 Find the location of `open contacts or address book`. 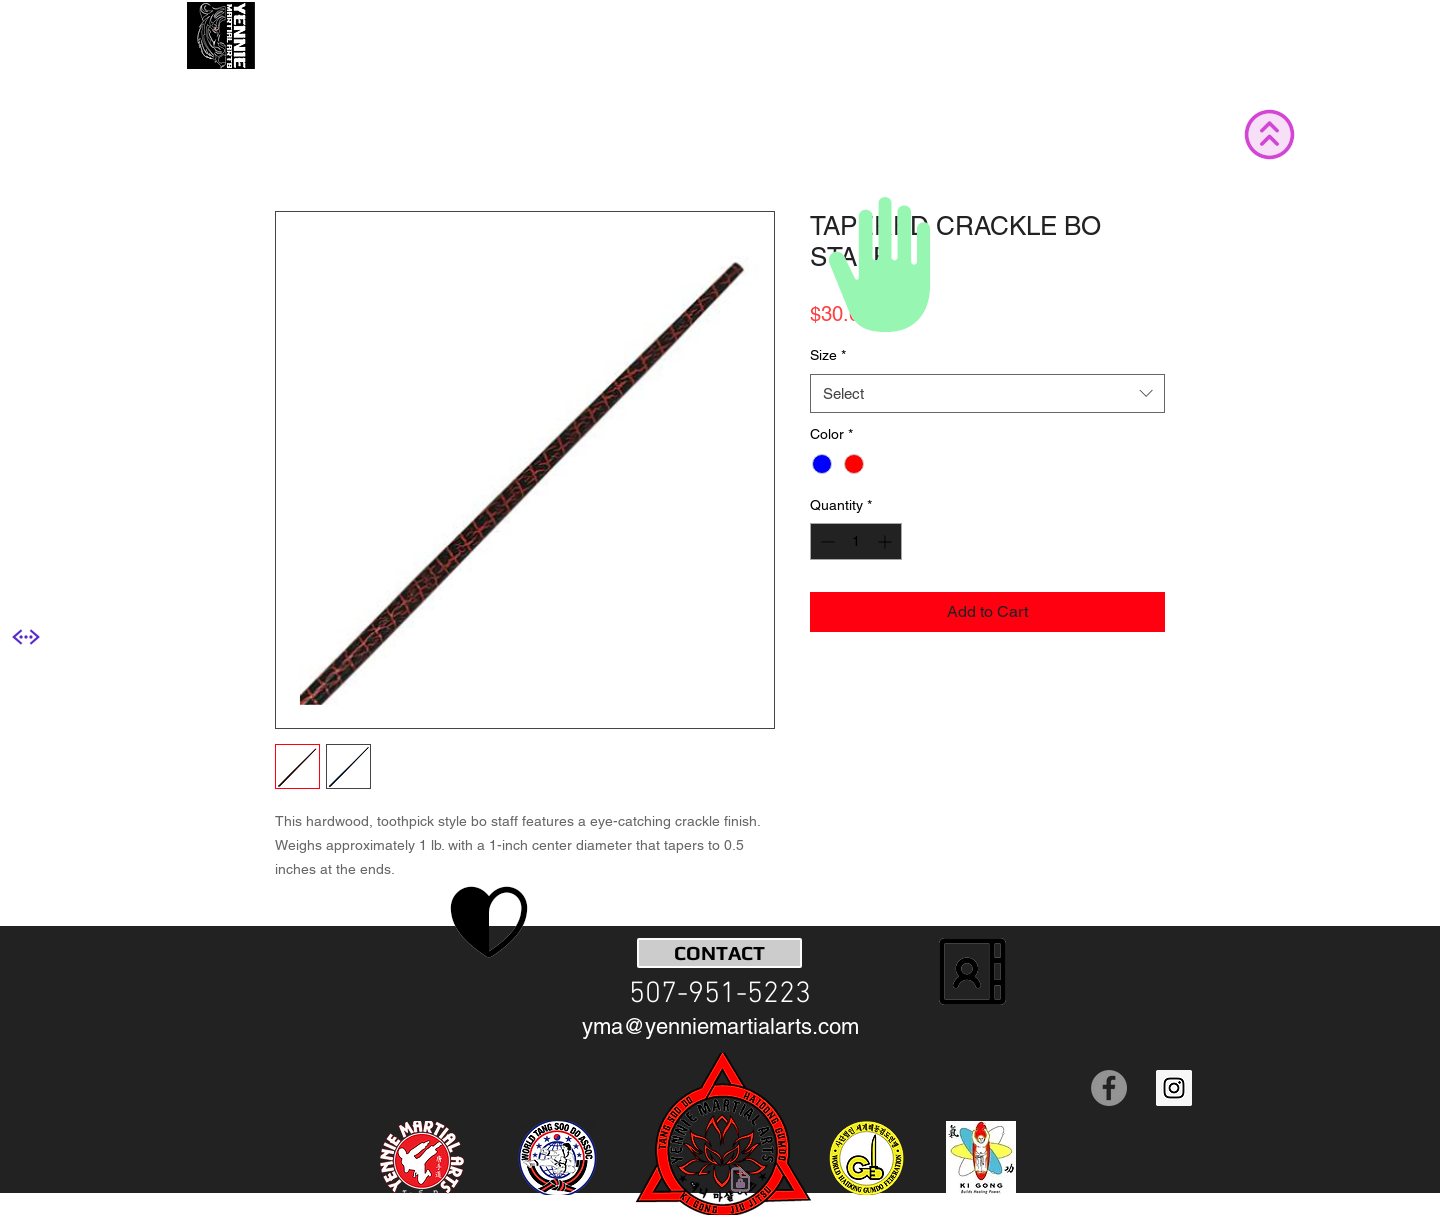

open contacts or address book is located at coordinates (972, 971).